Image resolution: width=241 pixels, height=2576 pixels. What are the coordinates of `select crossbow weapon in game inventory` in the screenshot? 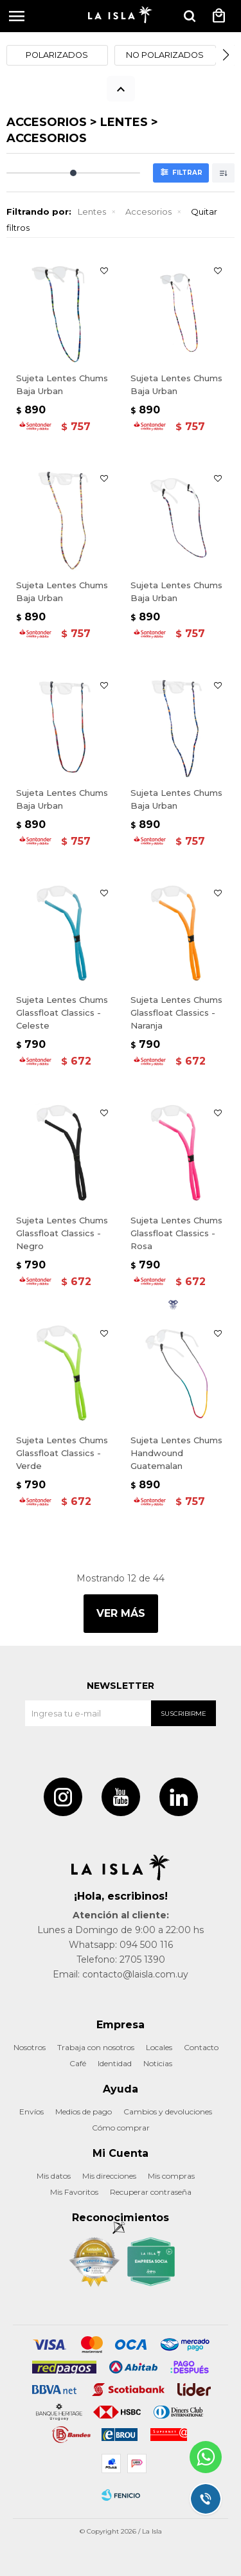 It's located at (118, 2228).